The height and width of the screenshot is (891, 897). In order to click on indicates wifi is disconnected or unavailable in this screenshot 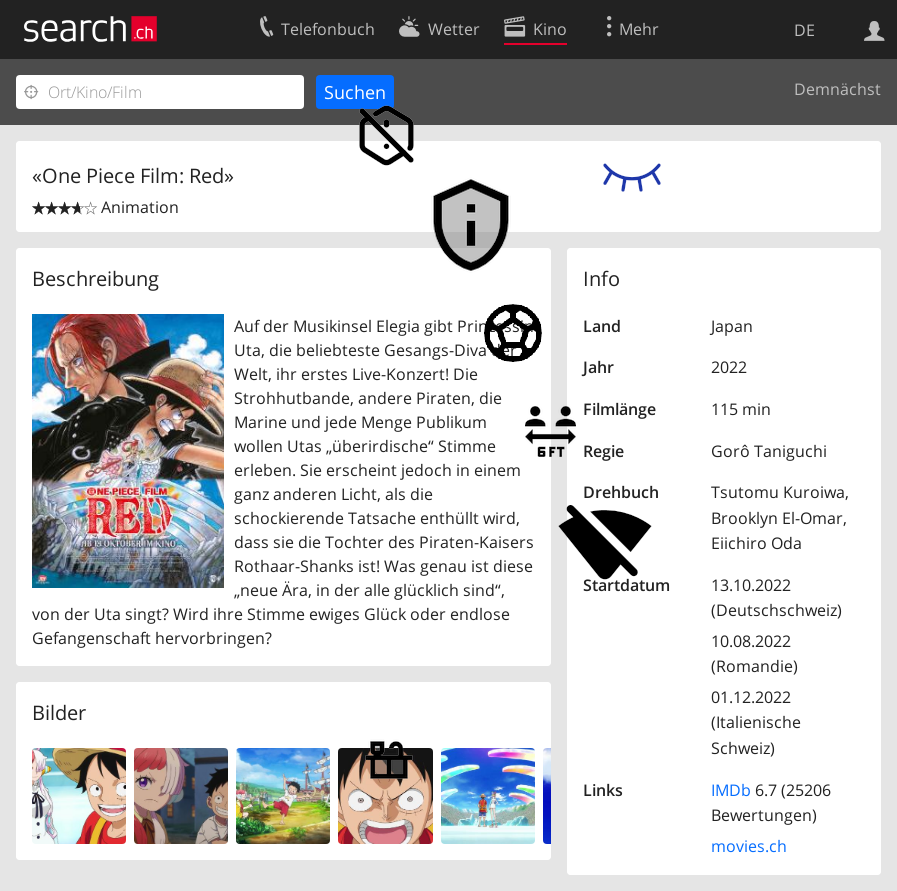, I will do `click(605, 546)`.